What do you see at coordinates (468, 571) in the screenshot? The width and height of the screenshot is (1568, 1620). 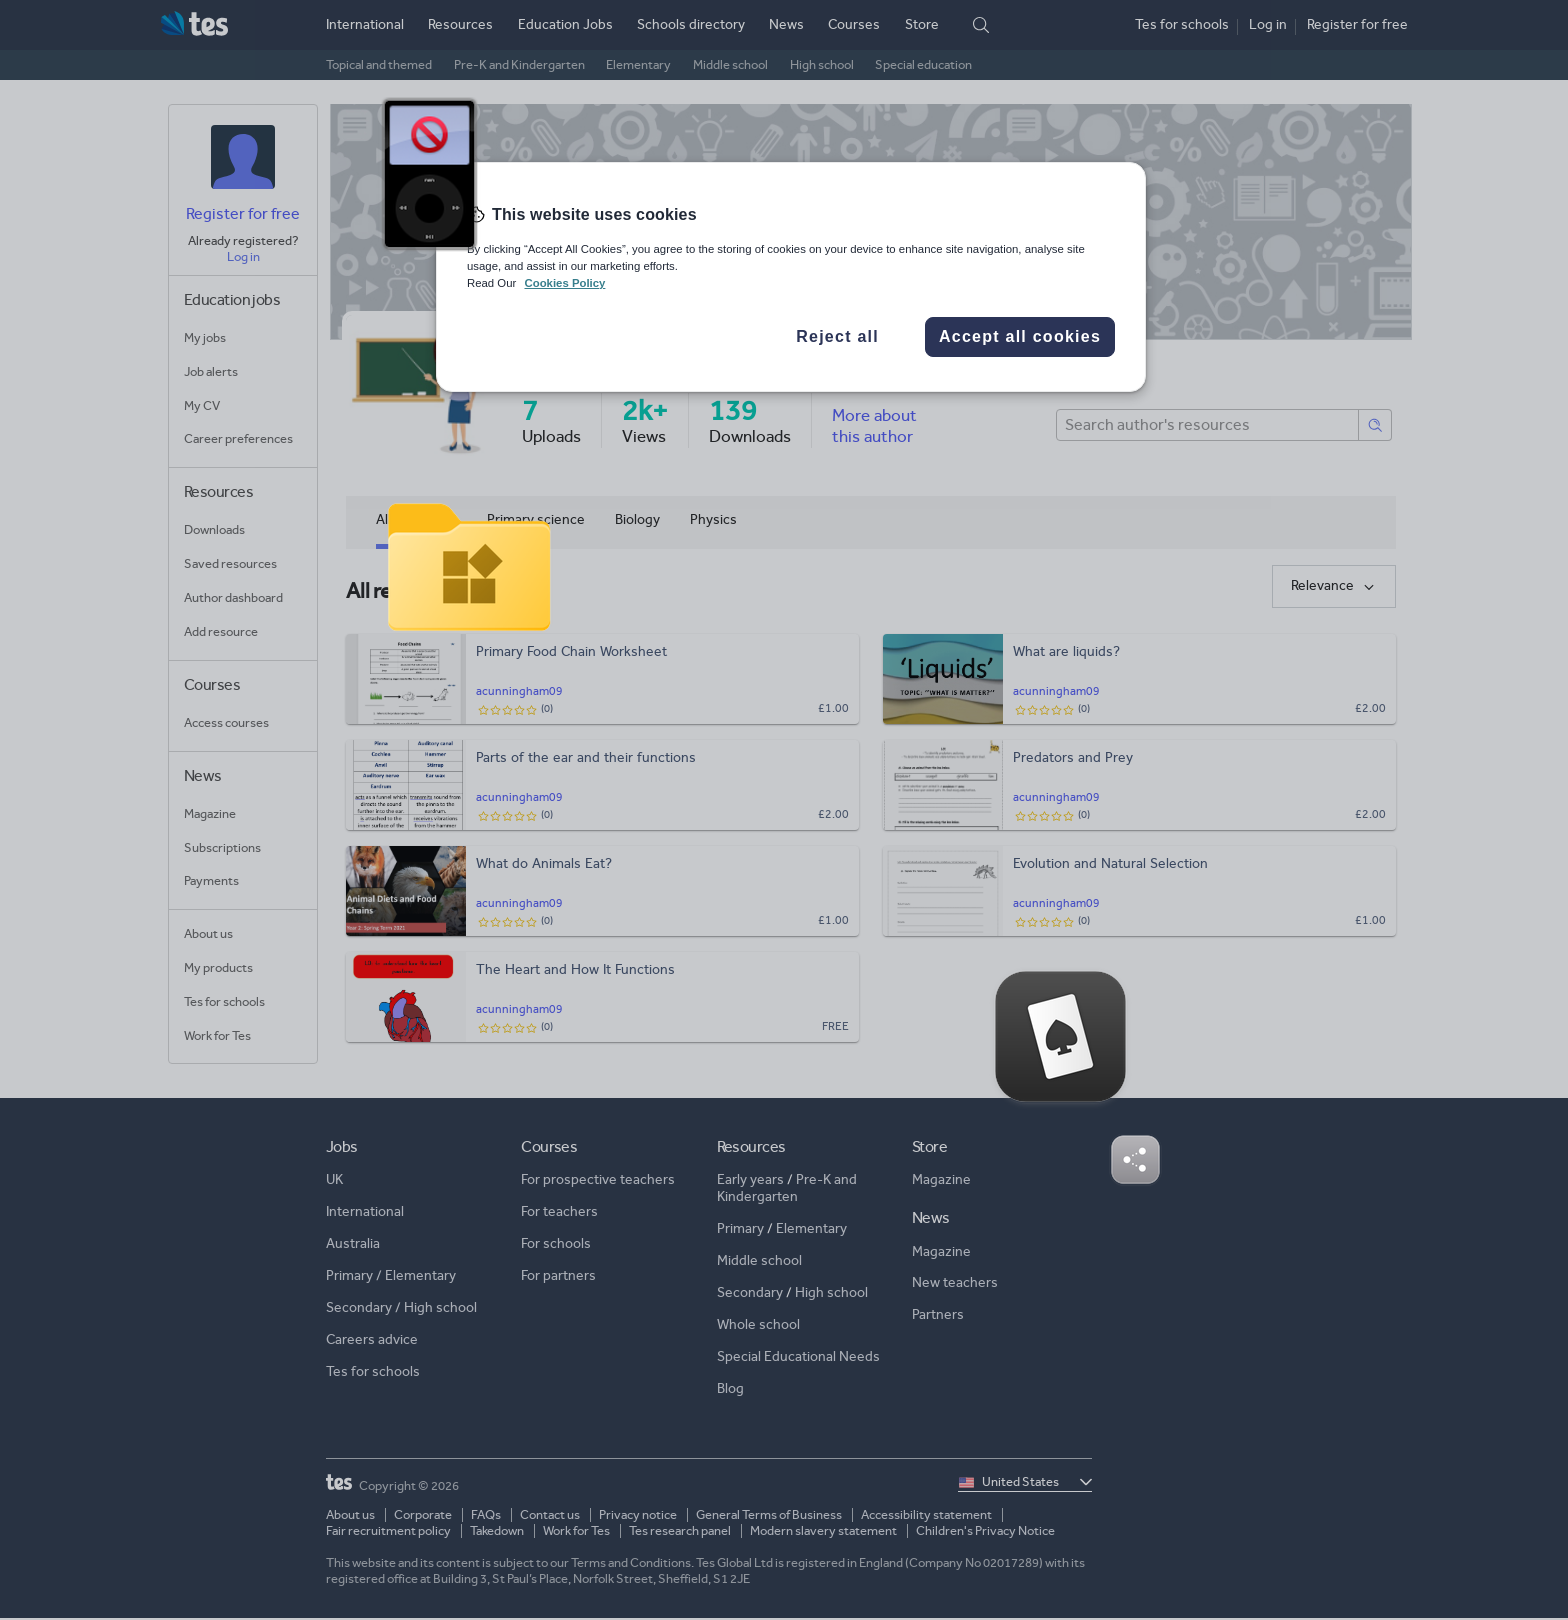 I see `open the apps folder` at bounding box center [468, 571].